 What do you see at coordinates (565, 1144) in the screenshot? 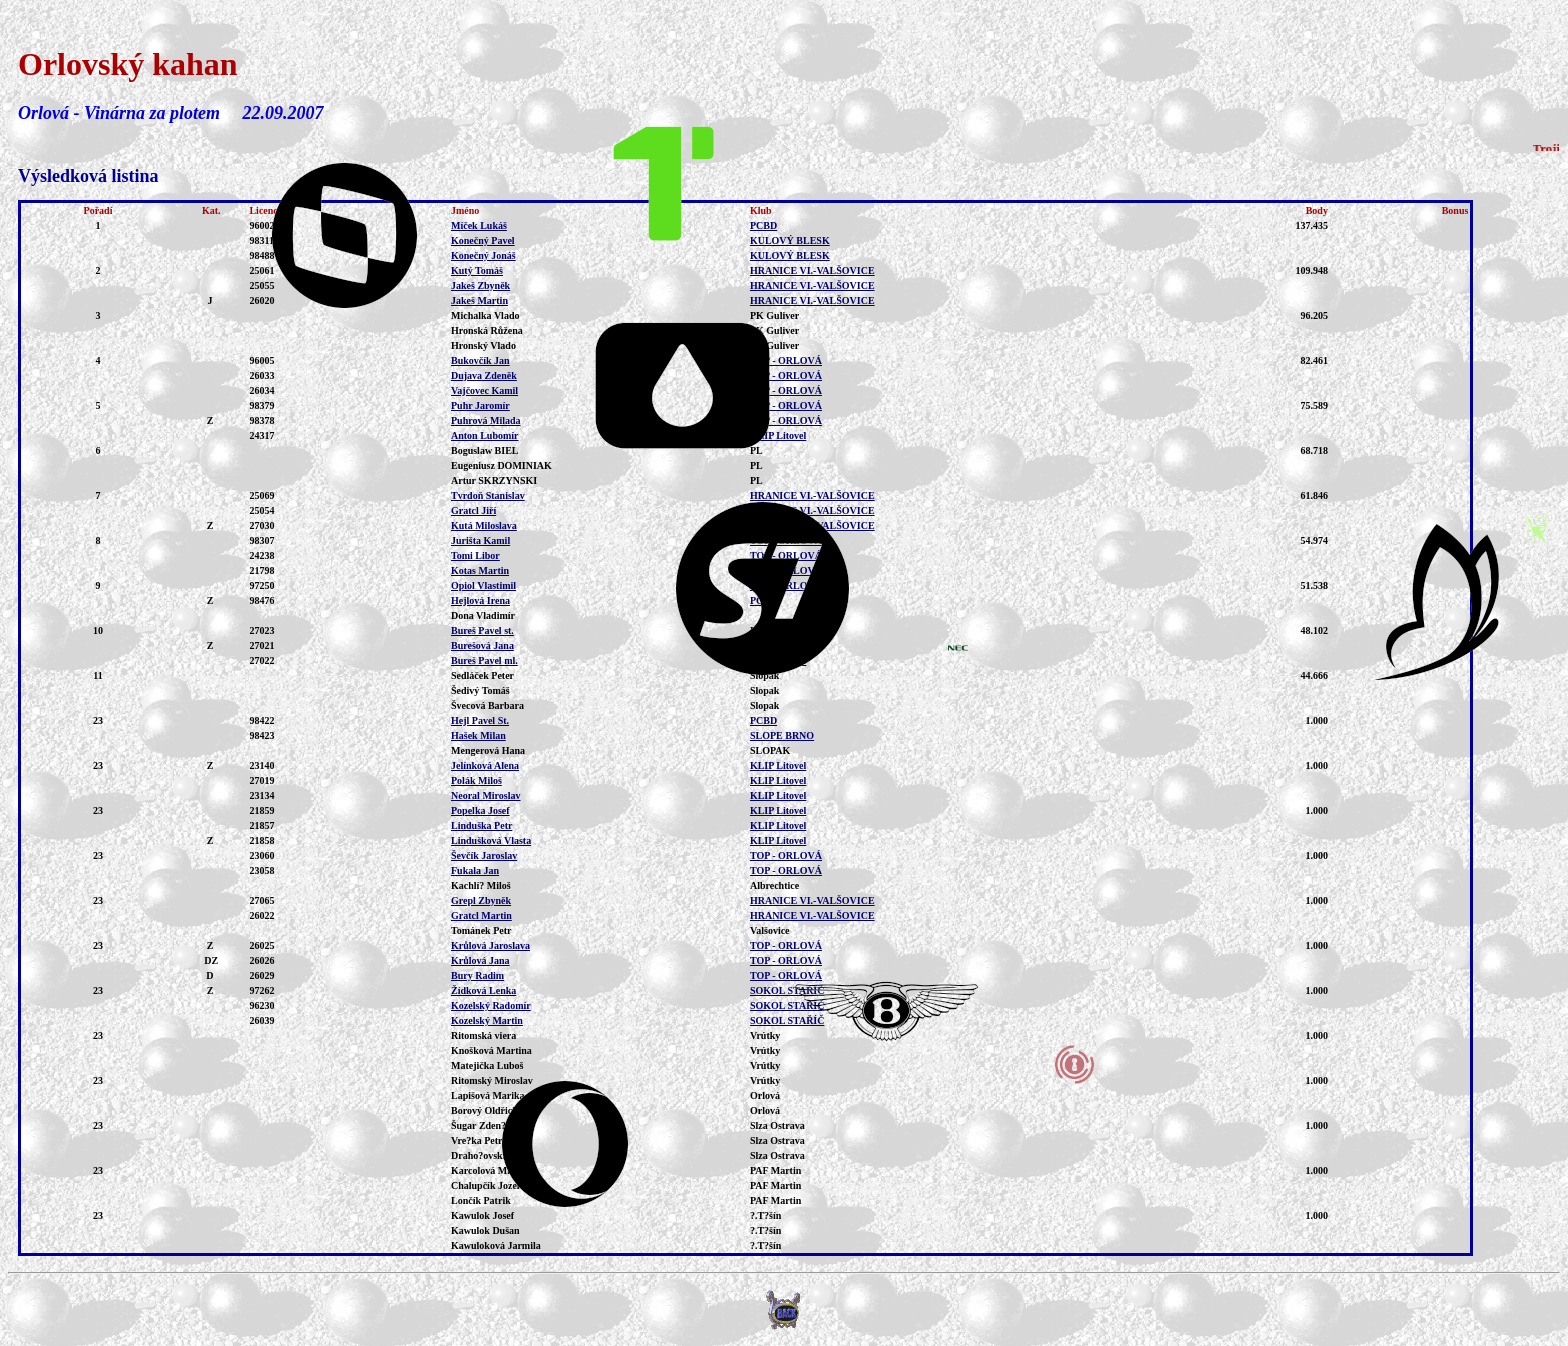
I see `open Opera browser` at bounding box center [565, 1144].